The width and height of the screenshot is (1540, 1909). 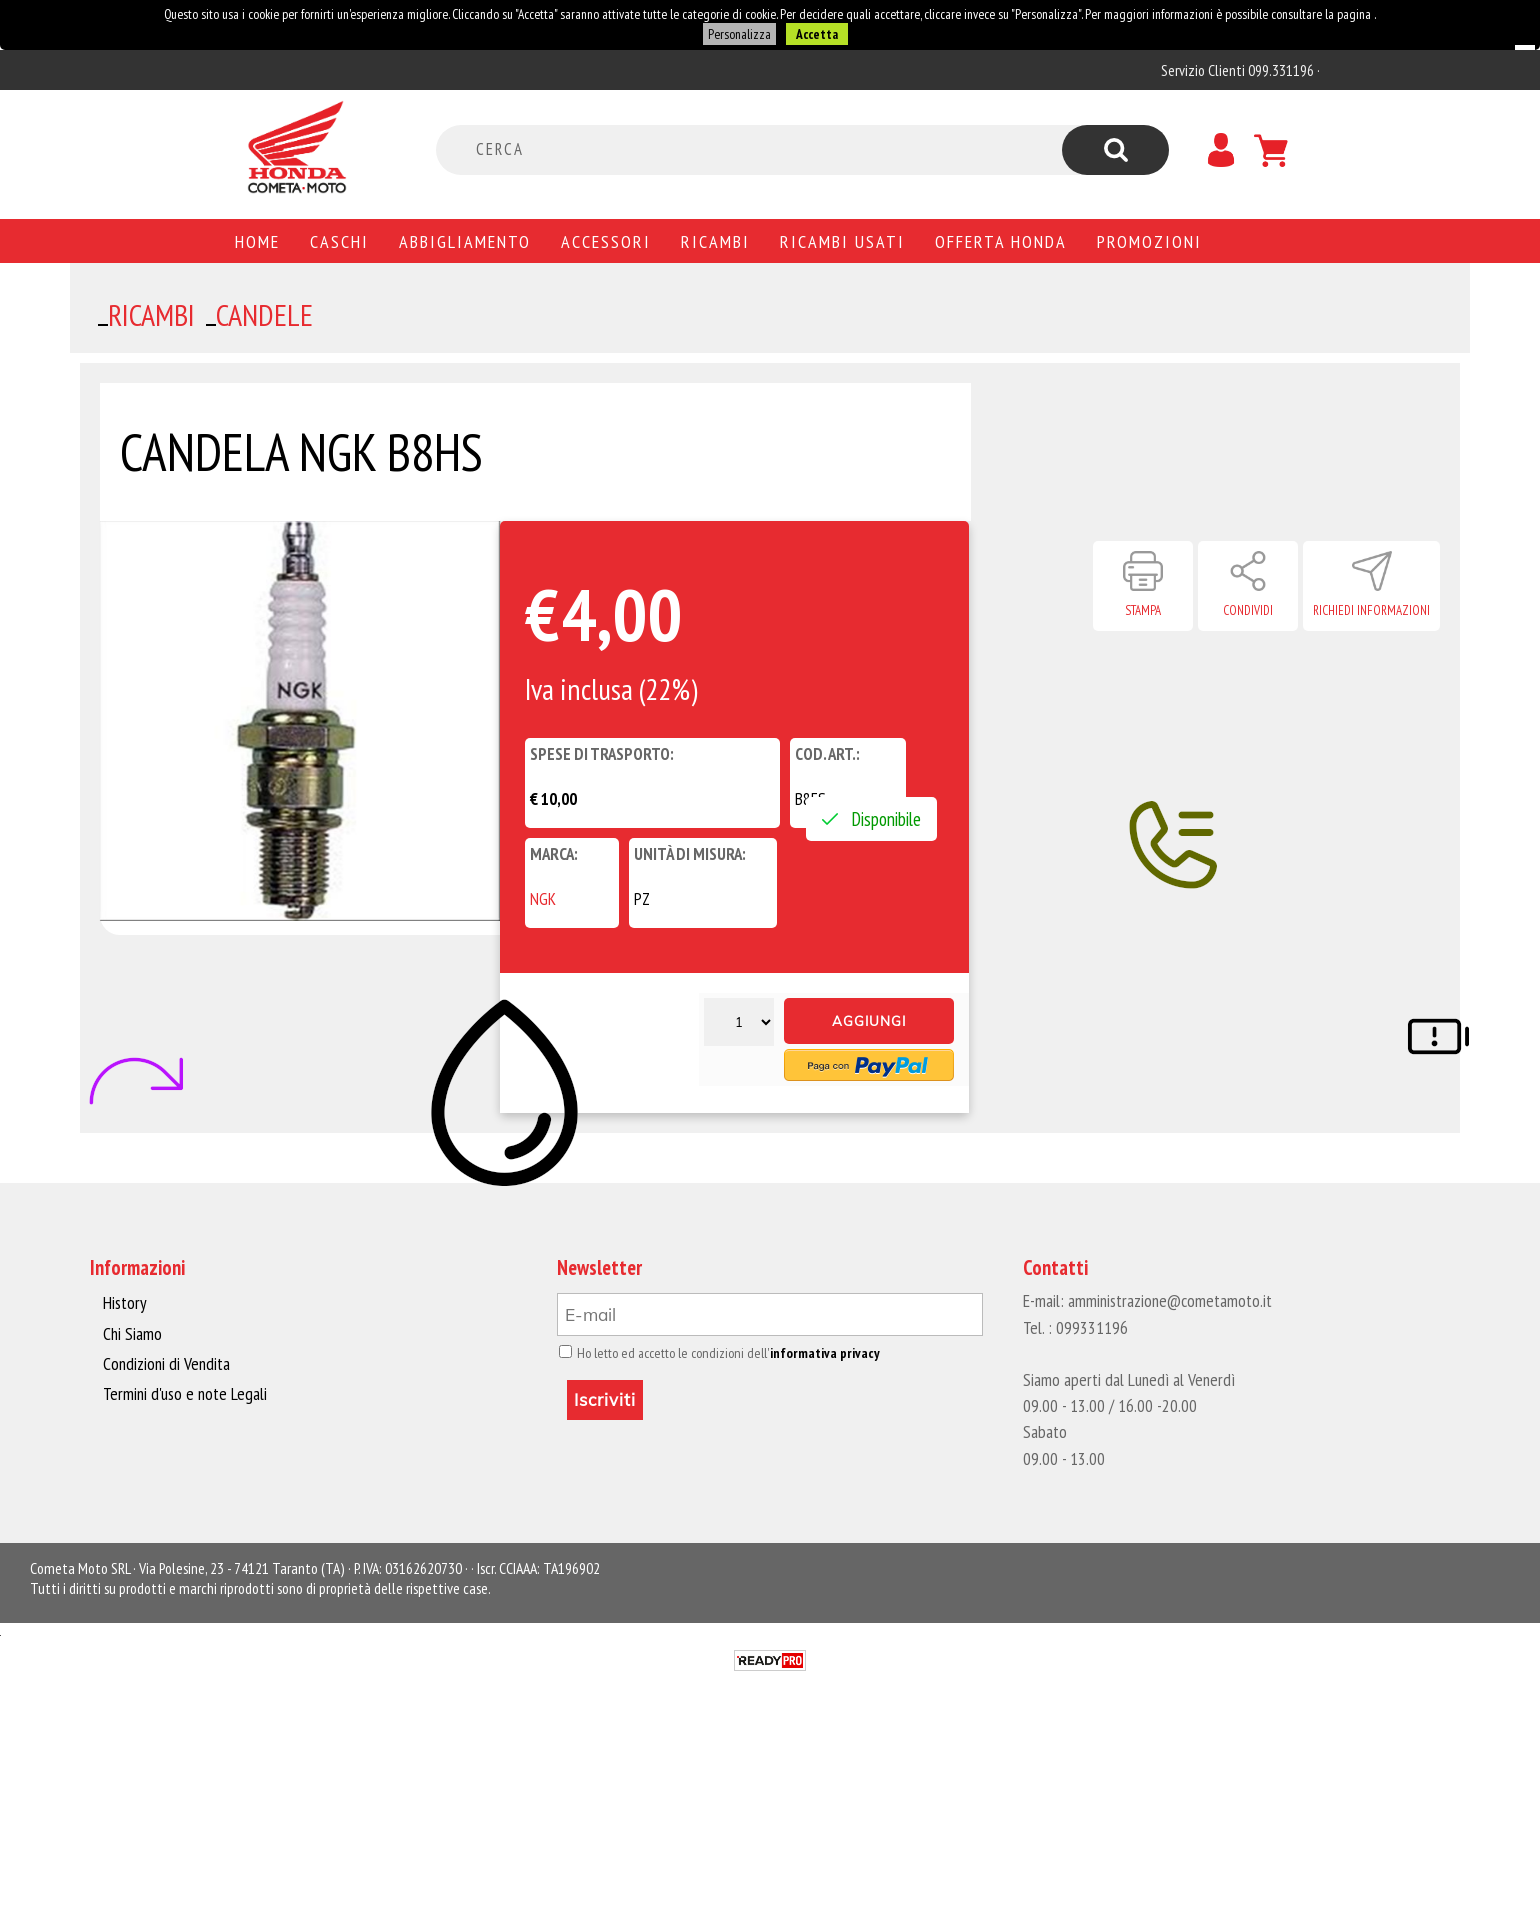 What do you see at coordinates (1175, 843) in the screenshot?
I see `view contact list or phone directory` at bounding box center [1175, 843].